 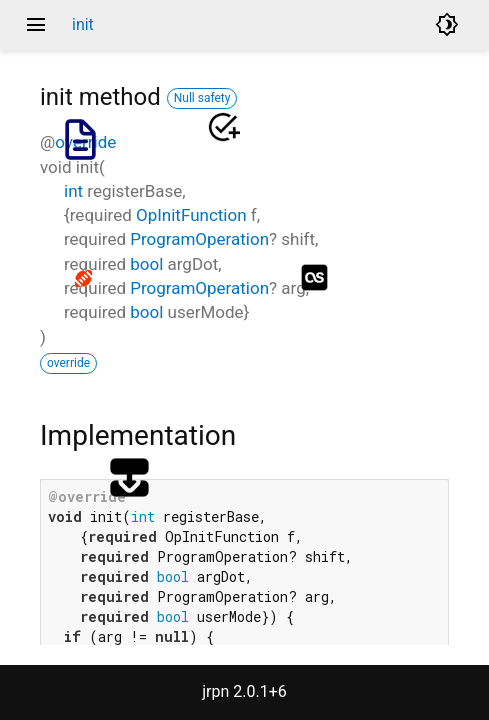 What do you see at coordinates (314, 277) in the screenshot?
I see `open Last.fm app or profile` at bounding box center [314, 277].